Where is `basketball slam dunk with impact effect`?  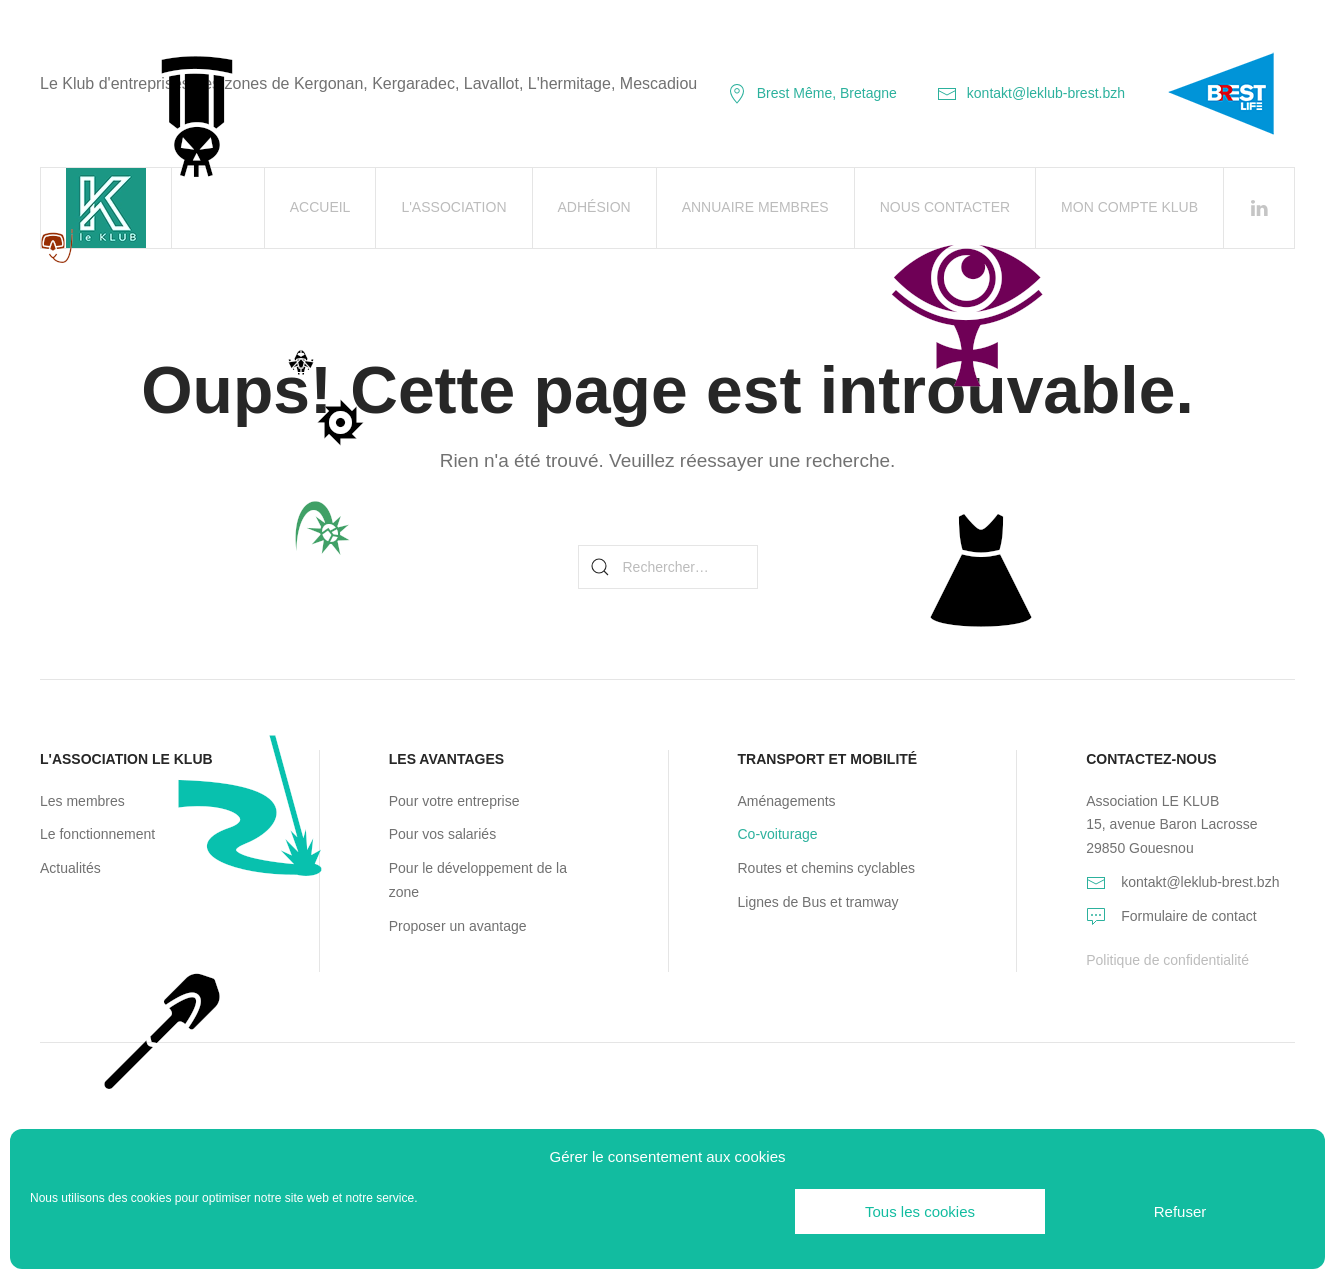 basketball slam dunk with impact effect is located at coordinates (322, 528).